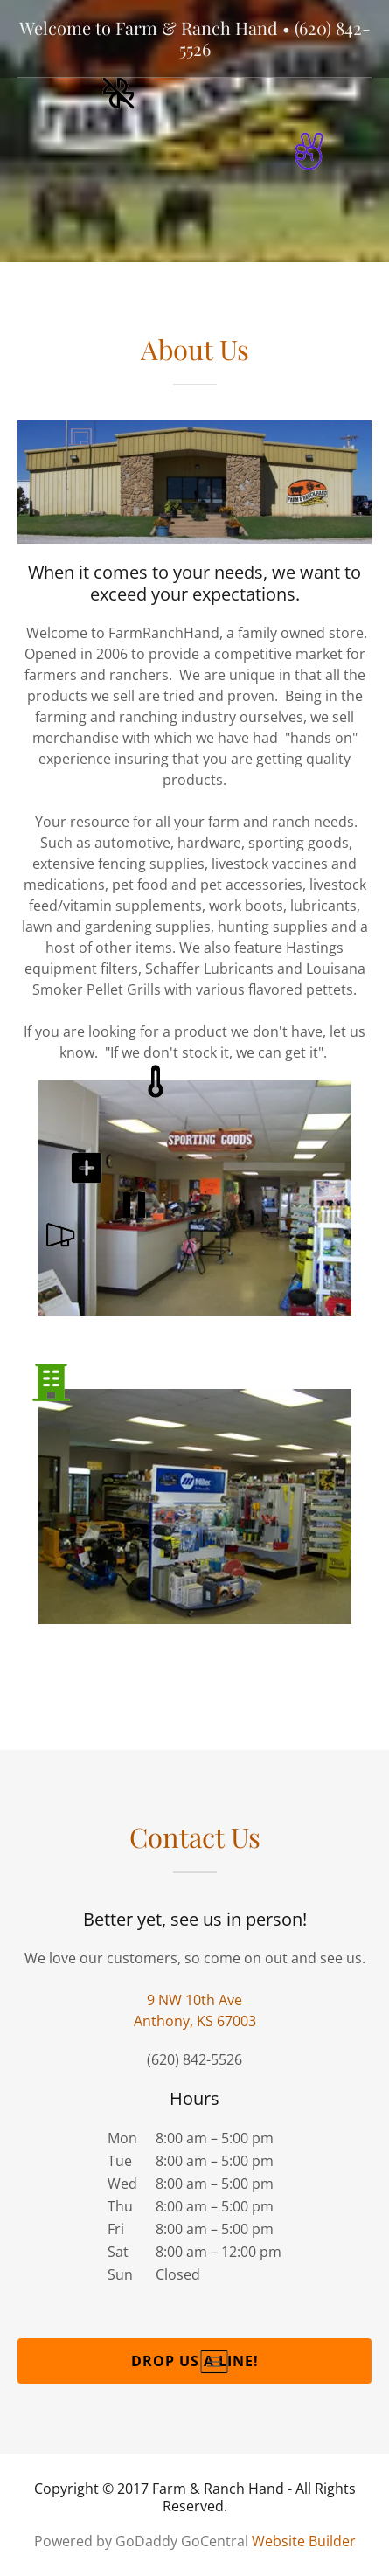  I want to click on wind energy source disabled or unavailable, so click(118, 93).